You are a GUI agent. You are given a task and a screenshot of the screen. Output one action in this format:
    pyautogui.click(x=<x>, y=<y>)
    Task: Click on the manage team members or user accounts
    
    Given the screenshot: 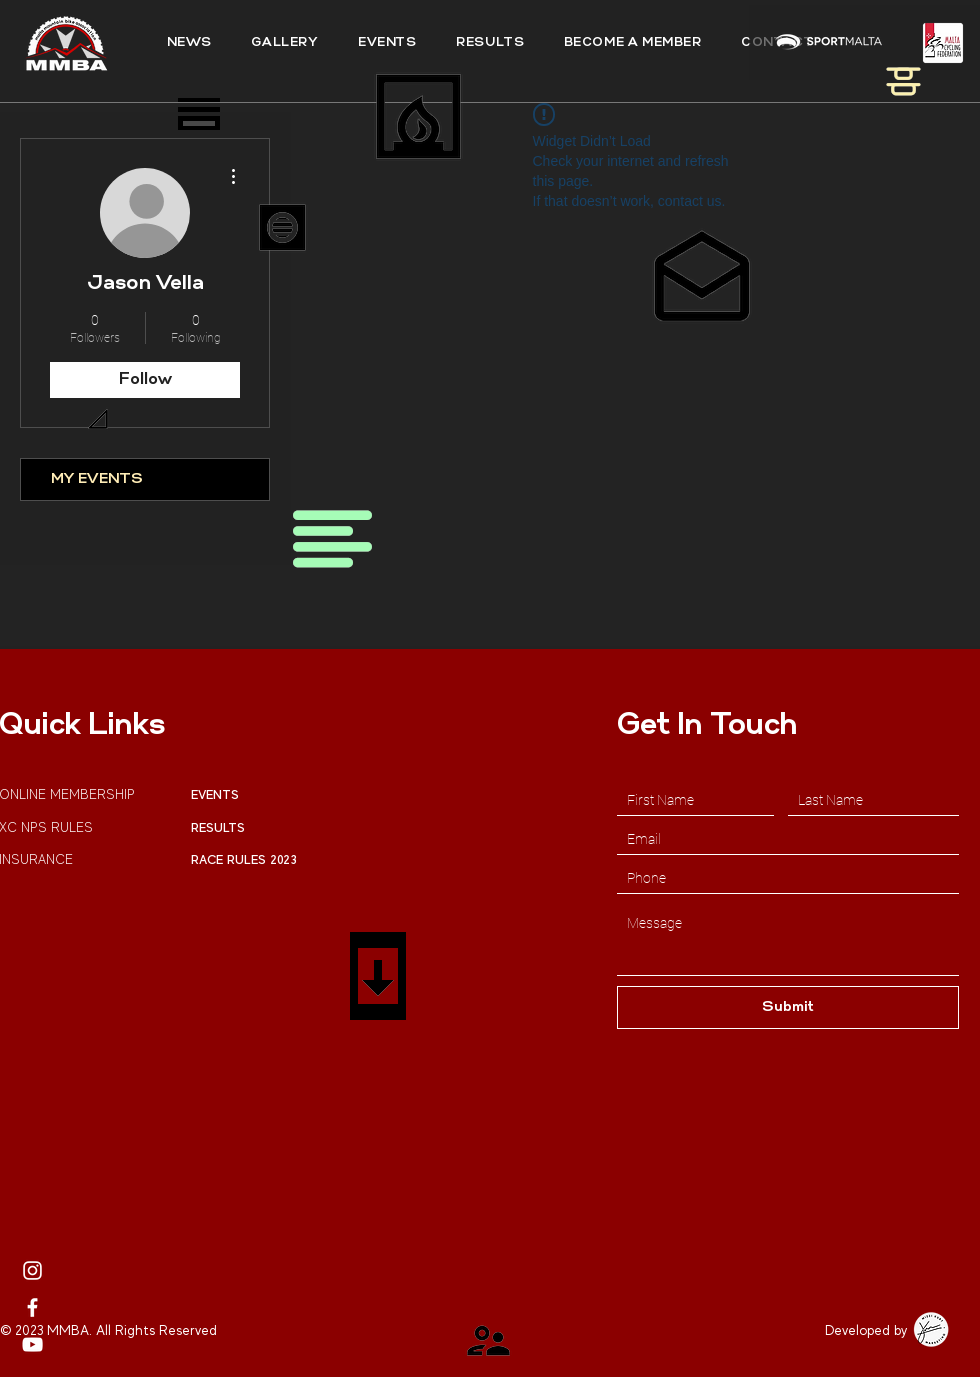 What is the action you would take?
    pyautogui.click(x=488, y=1340)
    